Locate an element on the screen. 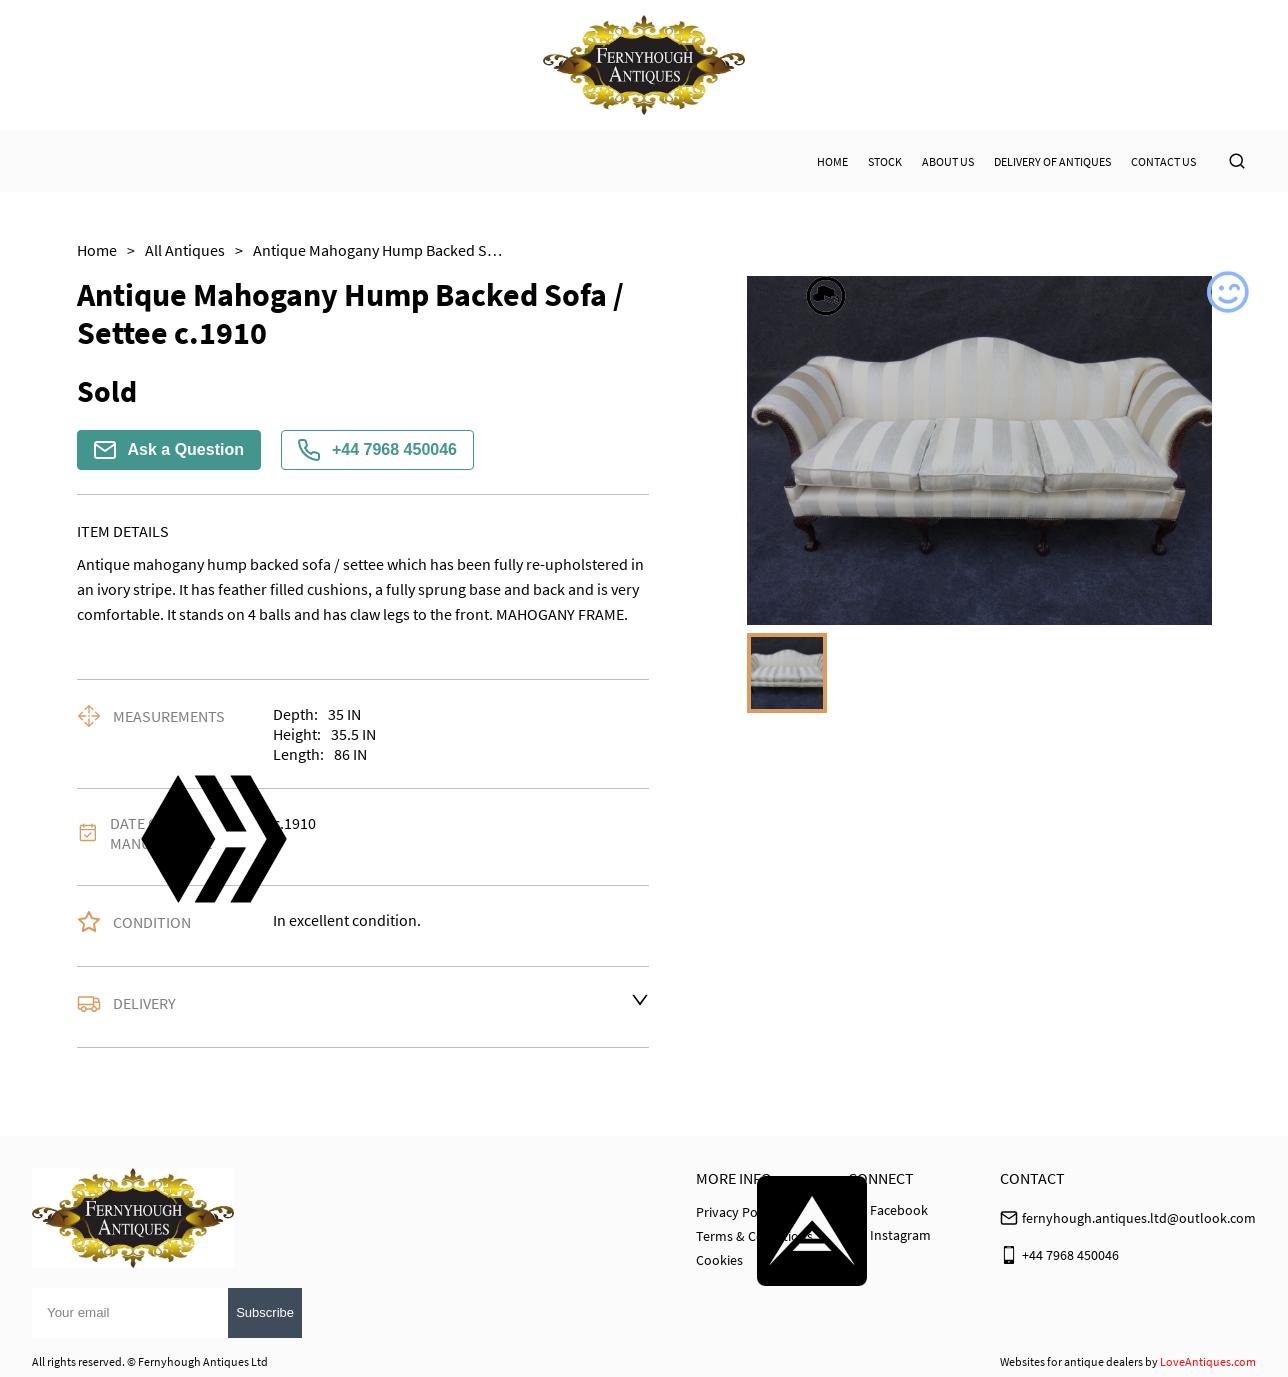 This screenshot has height=1377, width=1288. indicates content is licensed for remixing is located at coordinates (826, 296).